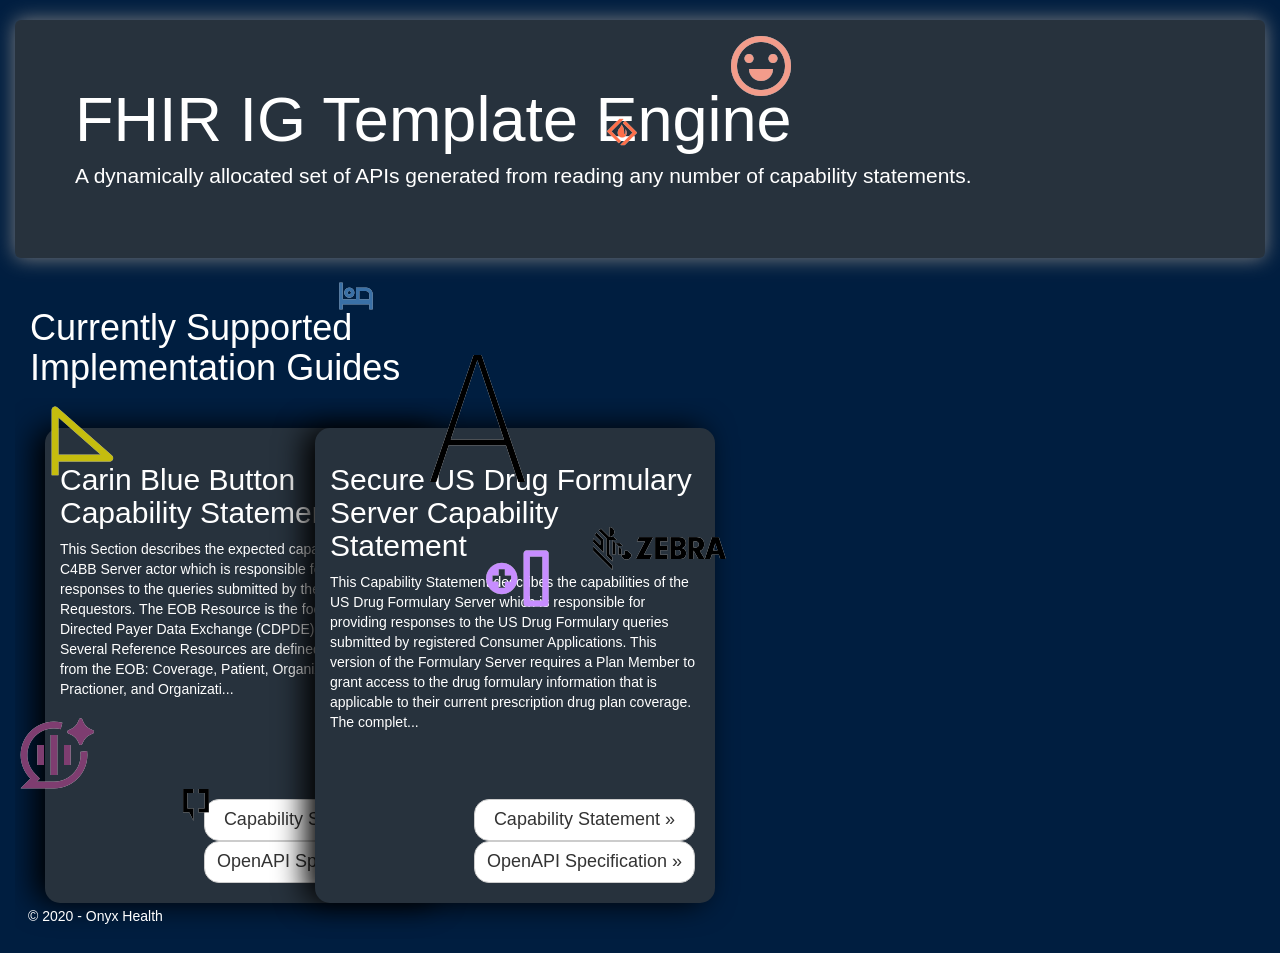 Image resolution: width=1280 pixels, height=953 pixels. What do you see at coordinates (196, 805) in the screenshot?
I see `visit the xda developers website` at bounding box center [196, 805].